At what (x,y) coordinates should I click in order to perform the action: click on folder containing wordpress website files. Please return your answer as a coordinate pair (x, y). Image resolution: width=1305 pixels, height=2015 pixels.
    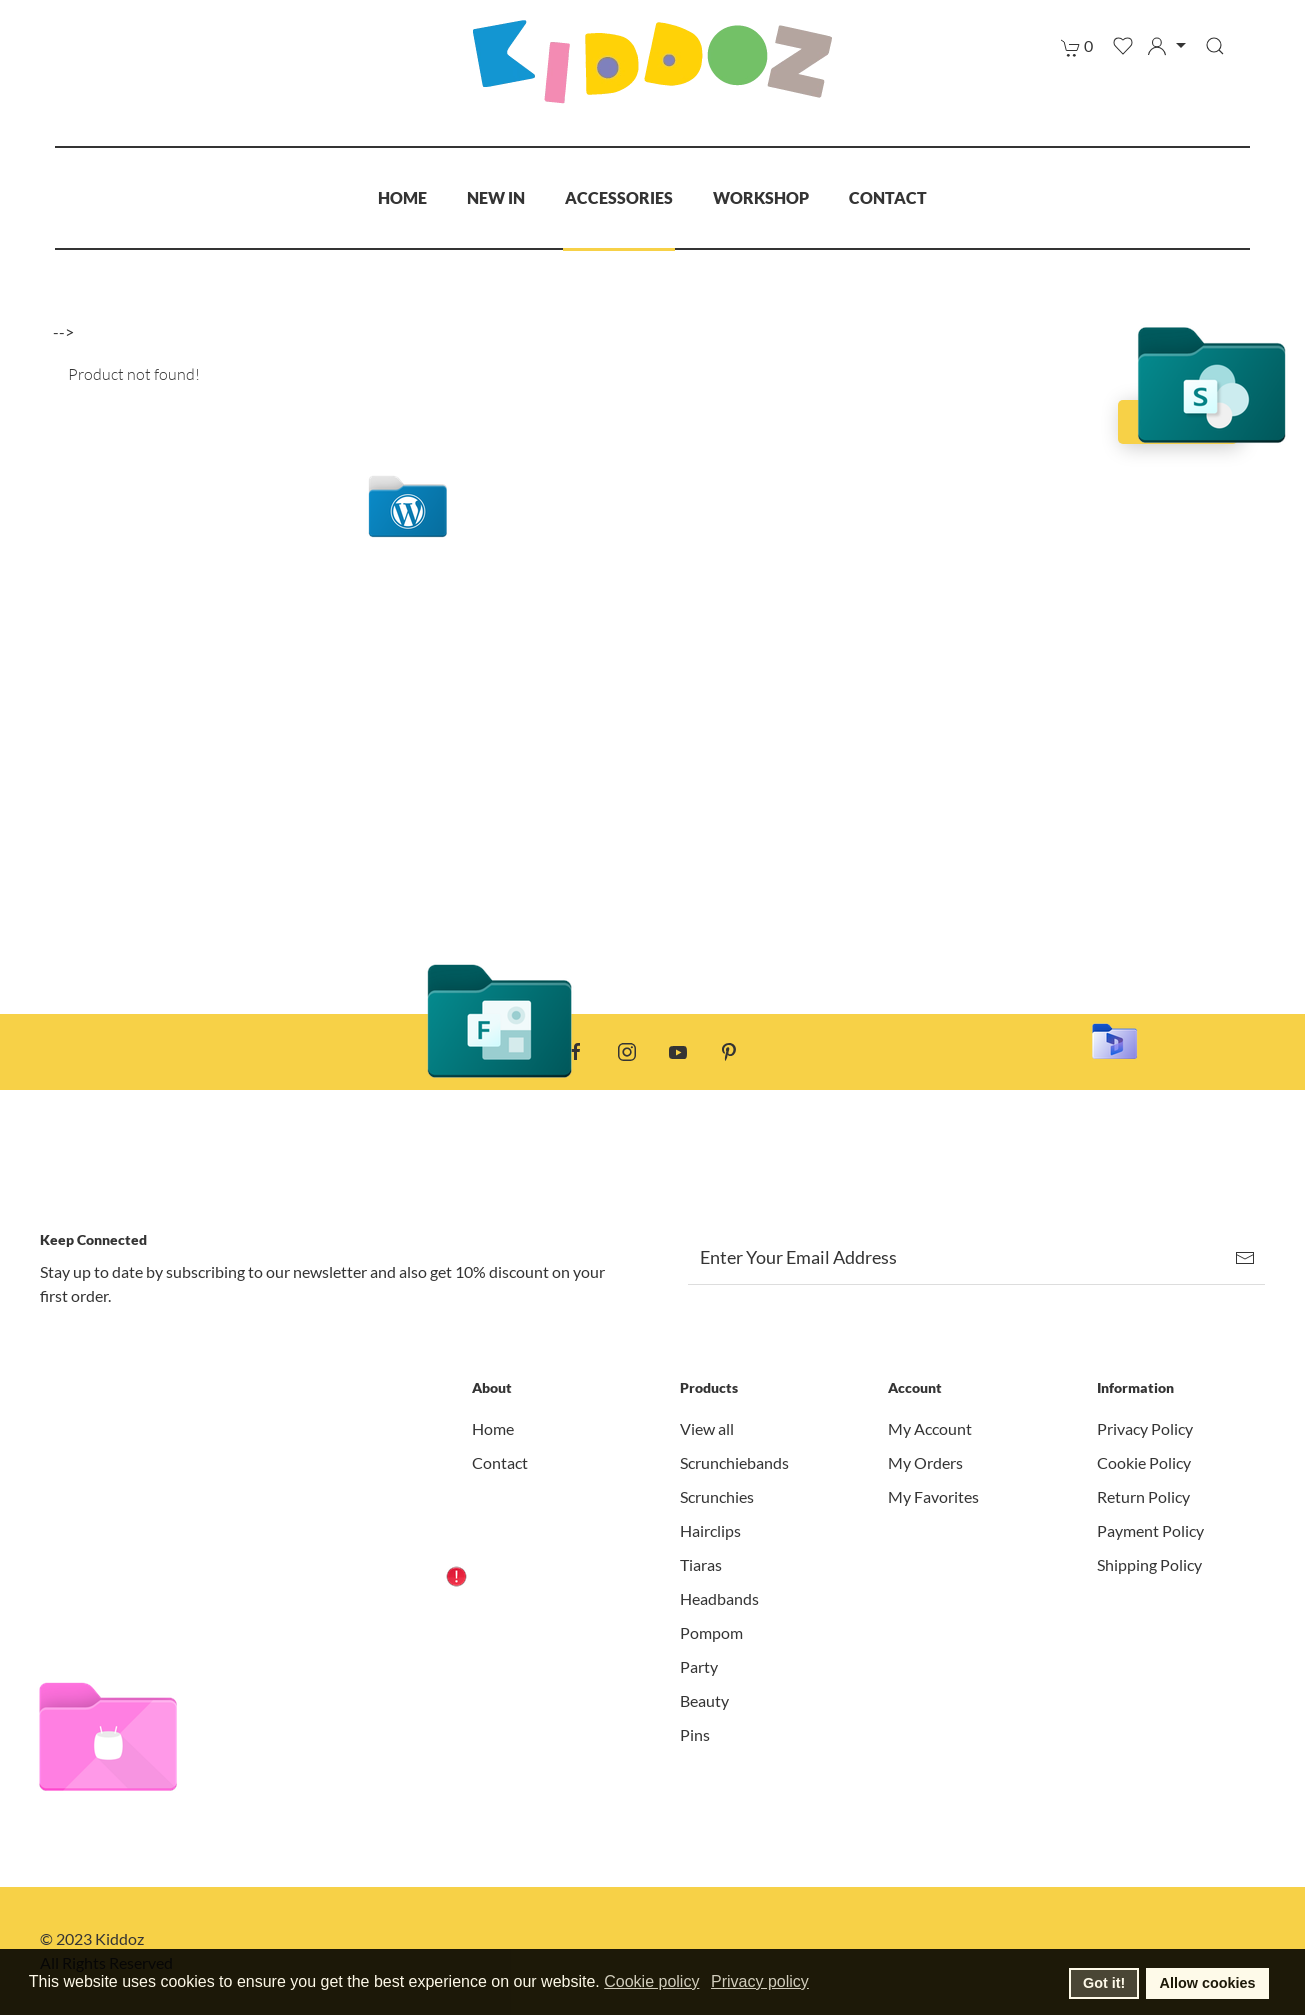
    Looking at the image, I should click on (407, 508).